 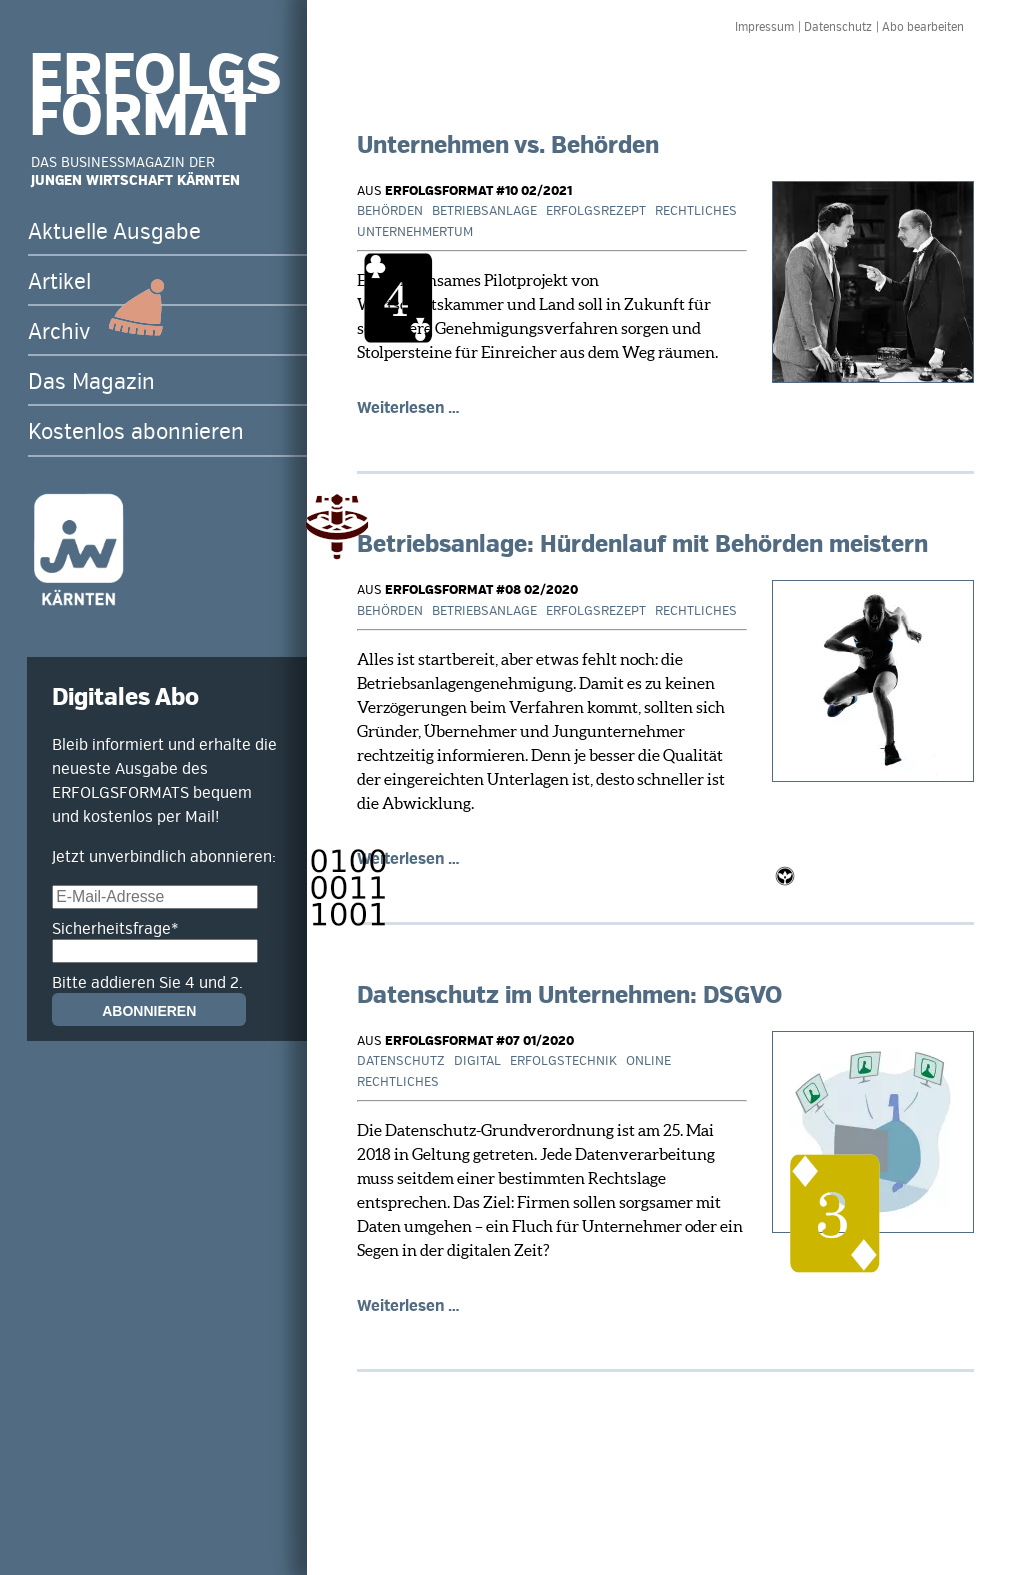 What do you see at coordinates (136, 307) in the screenshot?
I see `winter clothing or cold weather gear category` at bounding box center [136, 307].